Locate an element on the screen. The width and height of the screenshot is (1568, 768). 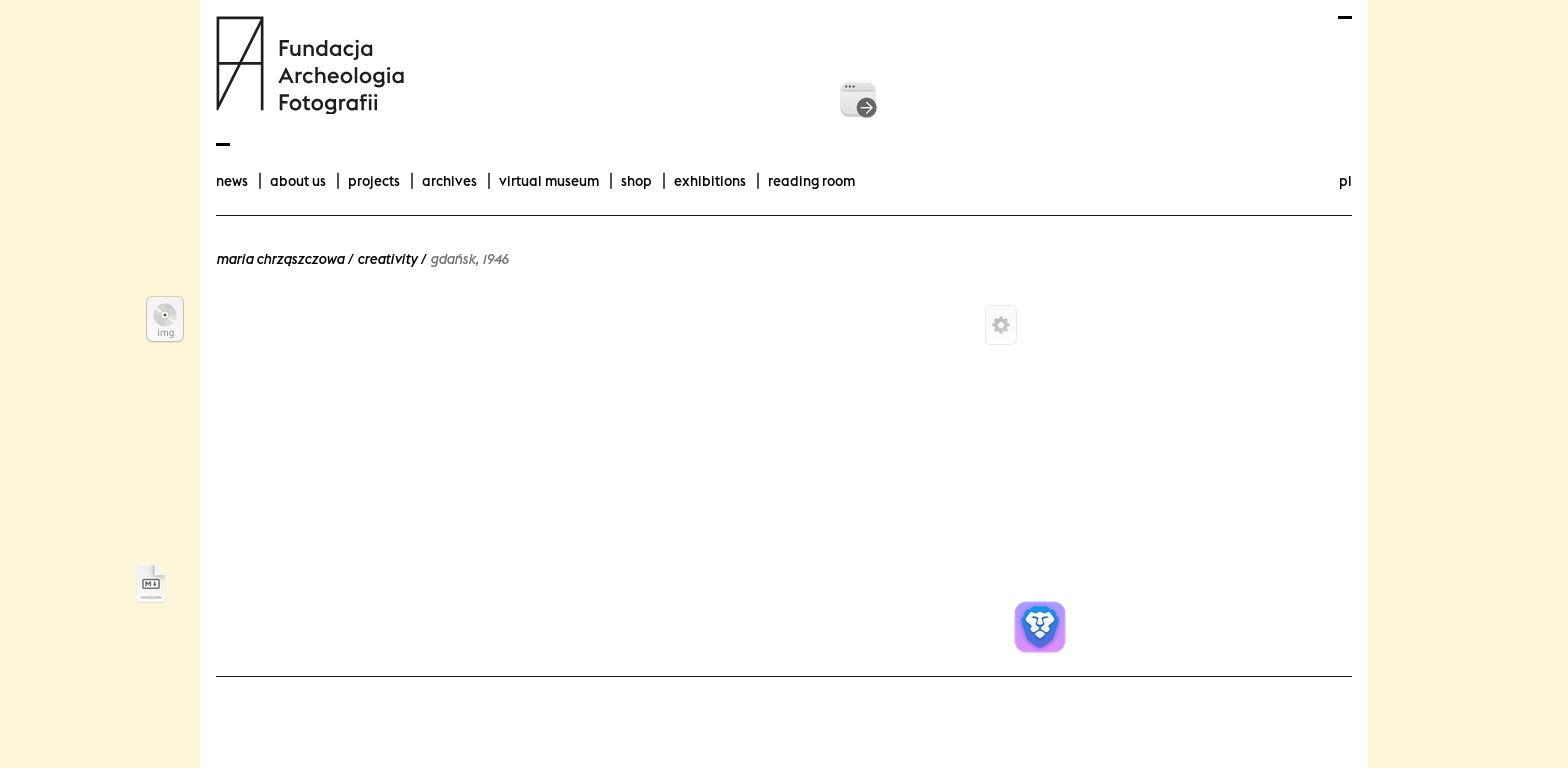
open brave browser developer edition is located at coordinates (1040, 627).